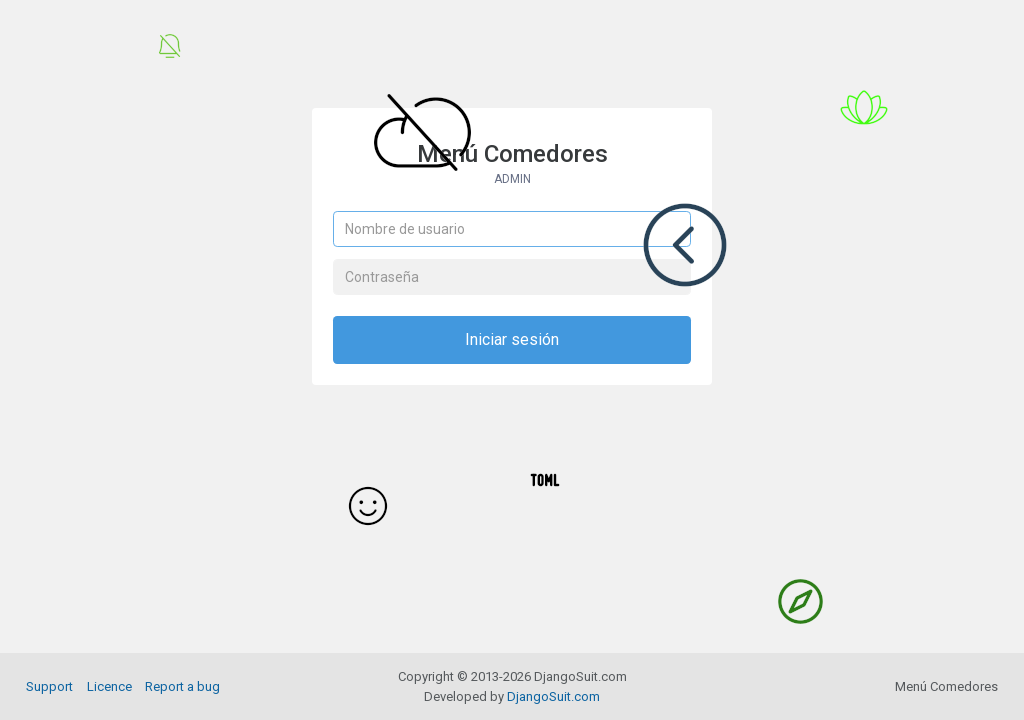 This screenshot has width=1024, height=720. What do you see at coordinates (368, 506) in the screenshot?
I see `add an emoji or reaction` at bounding box center [368, 506].